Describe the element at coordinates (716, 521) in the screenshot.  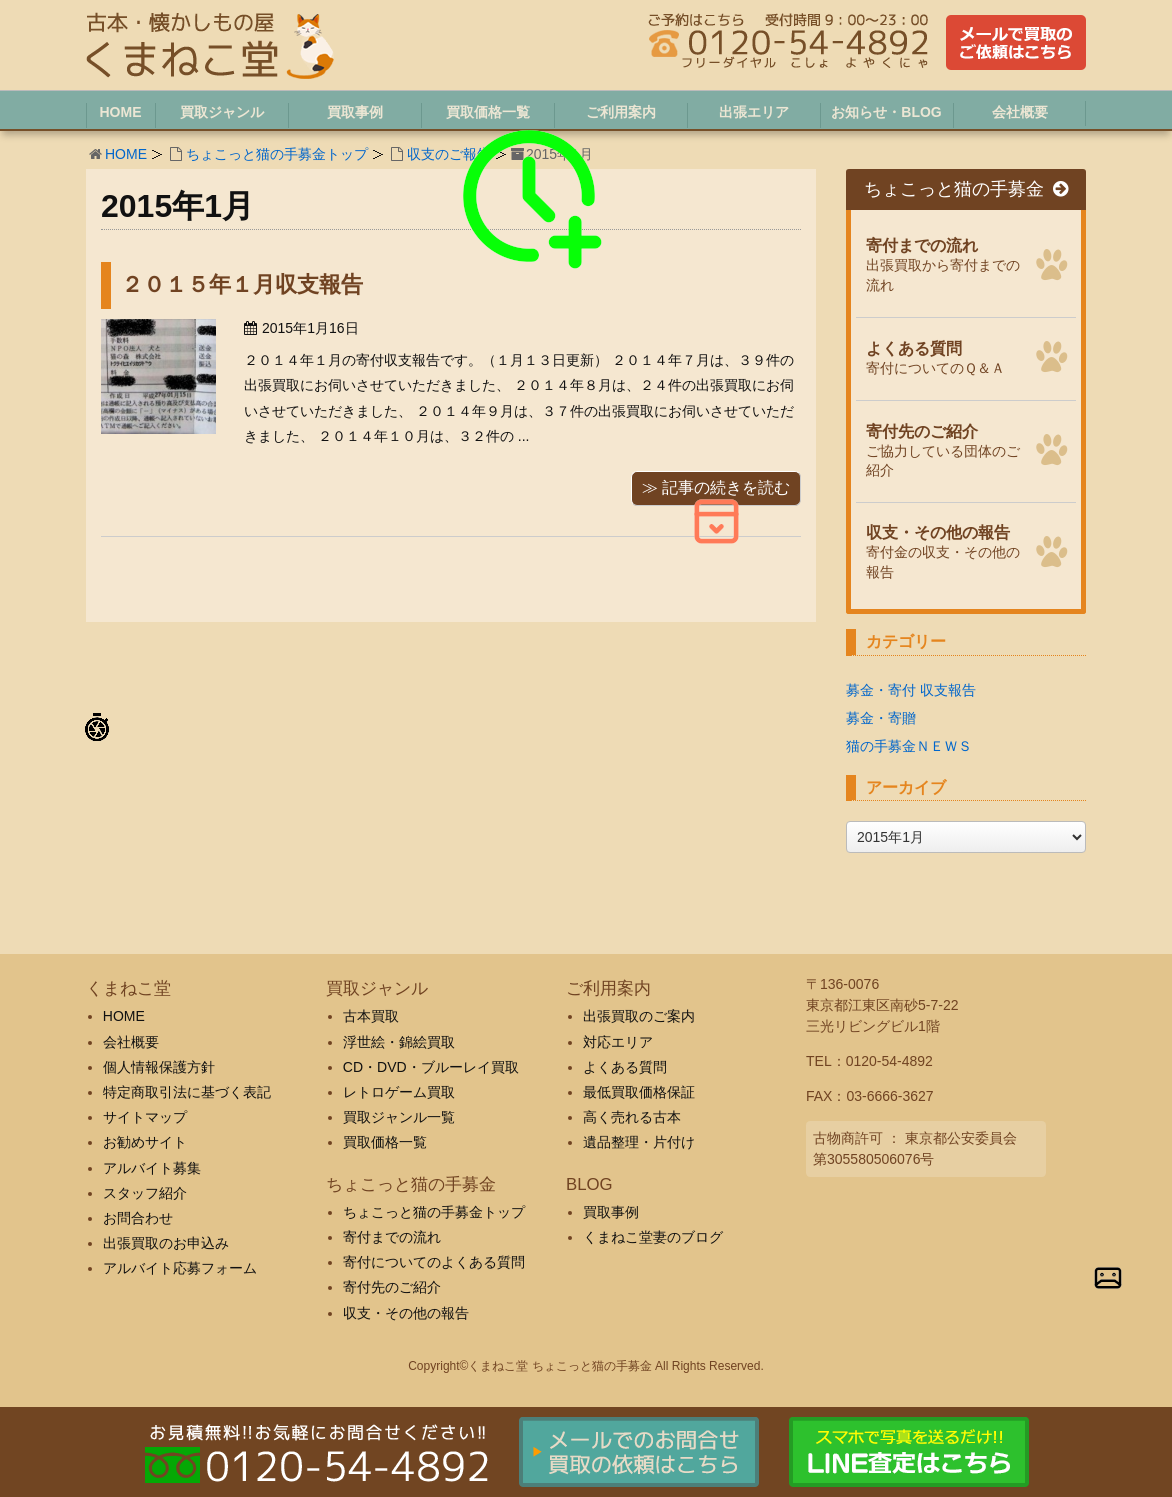
I see `expand the navigation bar` at that location.